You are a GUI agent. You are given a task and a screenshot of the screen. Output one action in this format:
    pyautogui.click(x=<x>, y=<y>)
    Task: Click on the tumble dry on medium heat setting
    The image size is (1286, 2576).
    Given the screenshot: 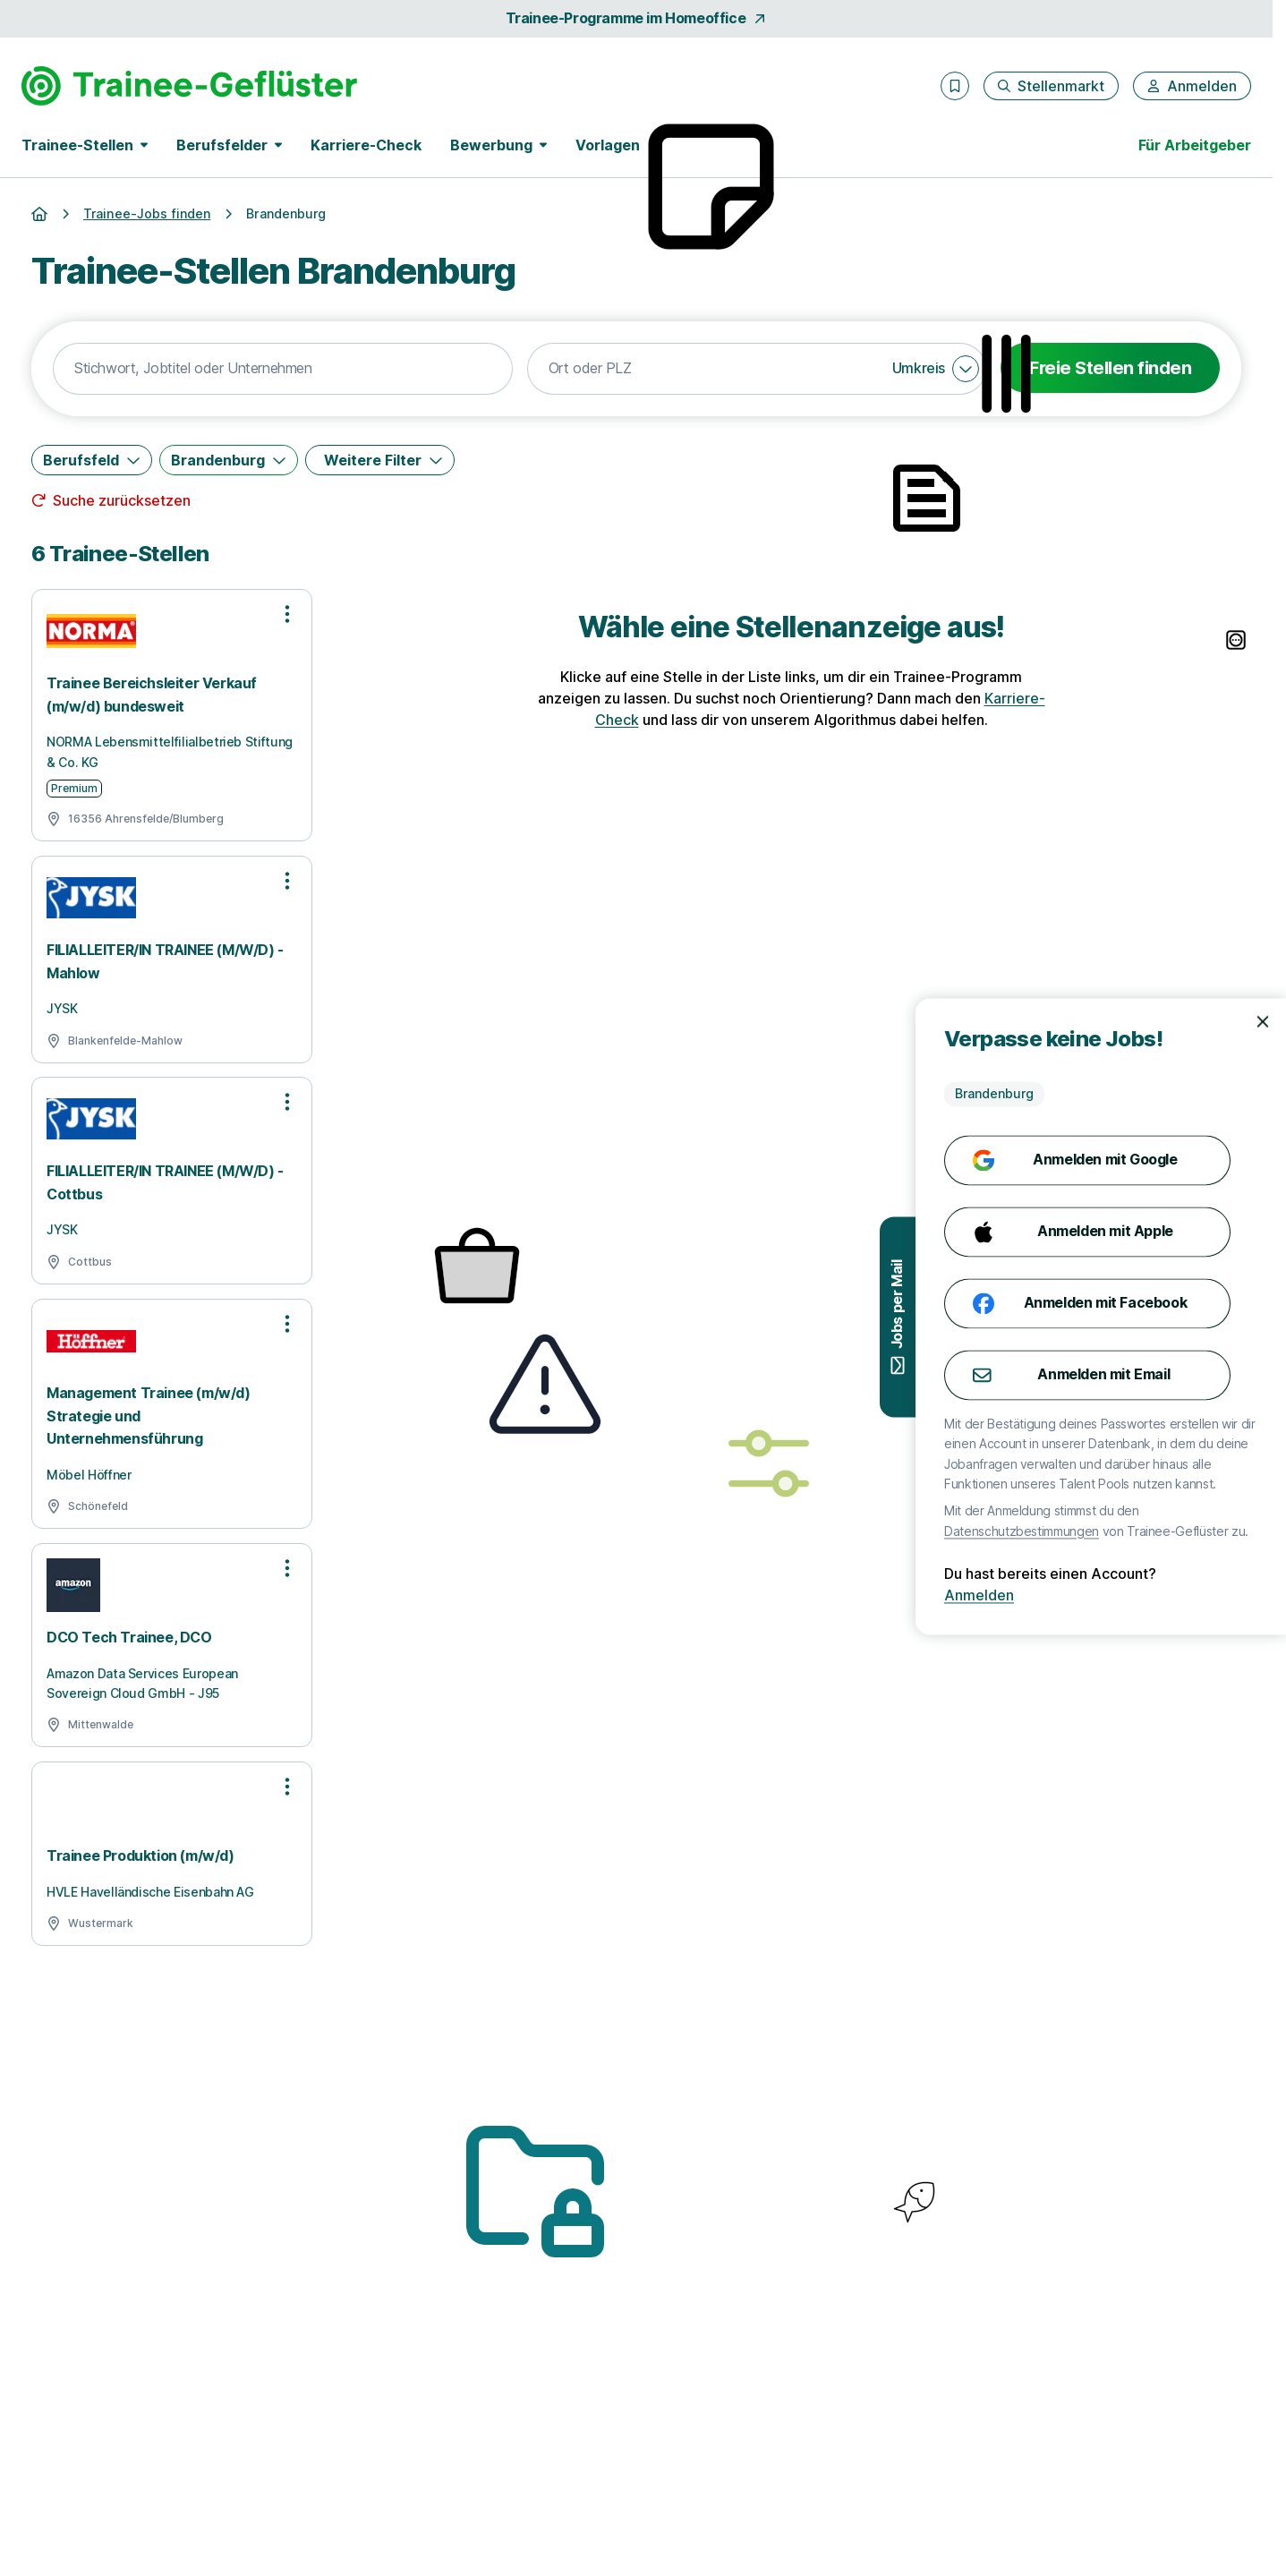 What is the action you would take?
    pyautogui.click(x=1236, y=640)
    